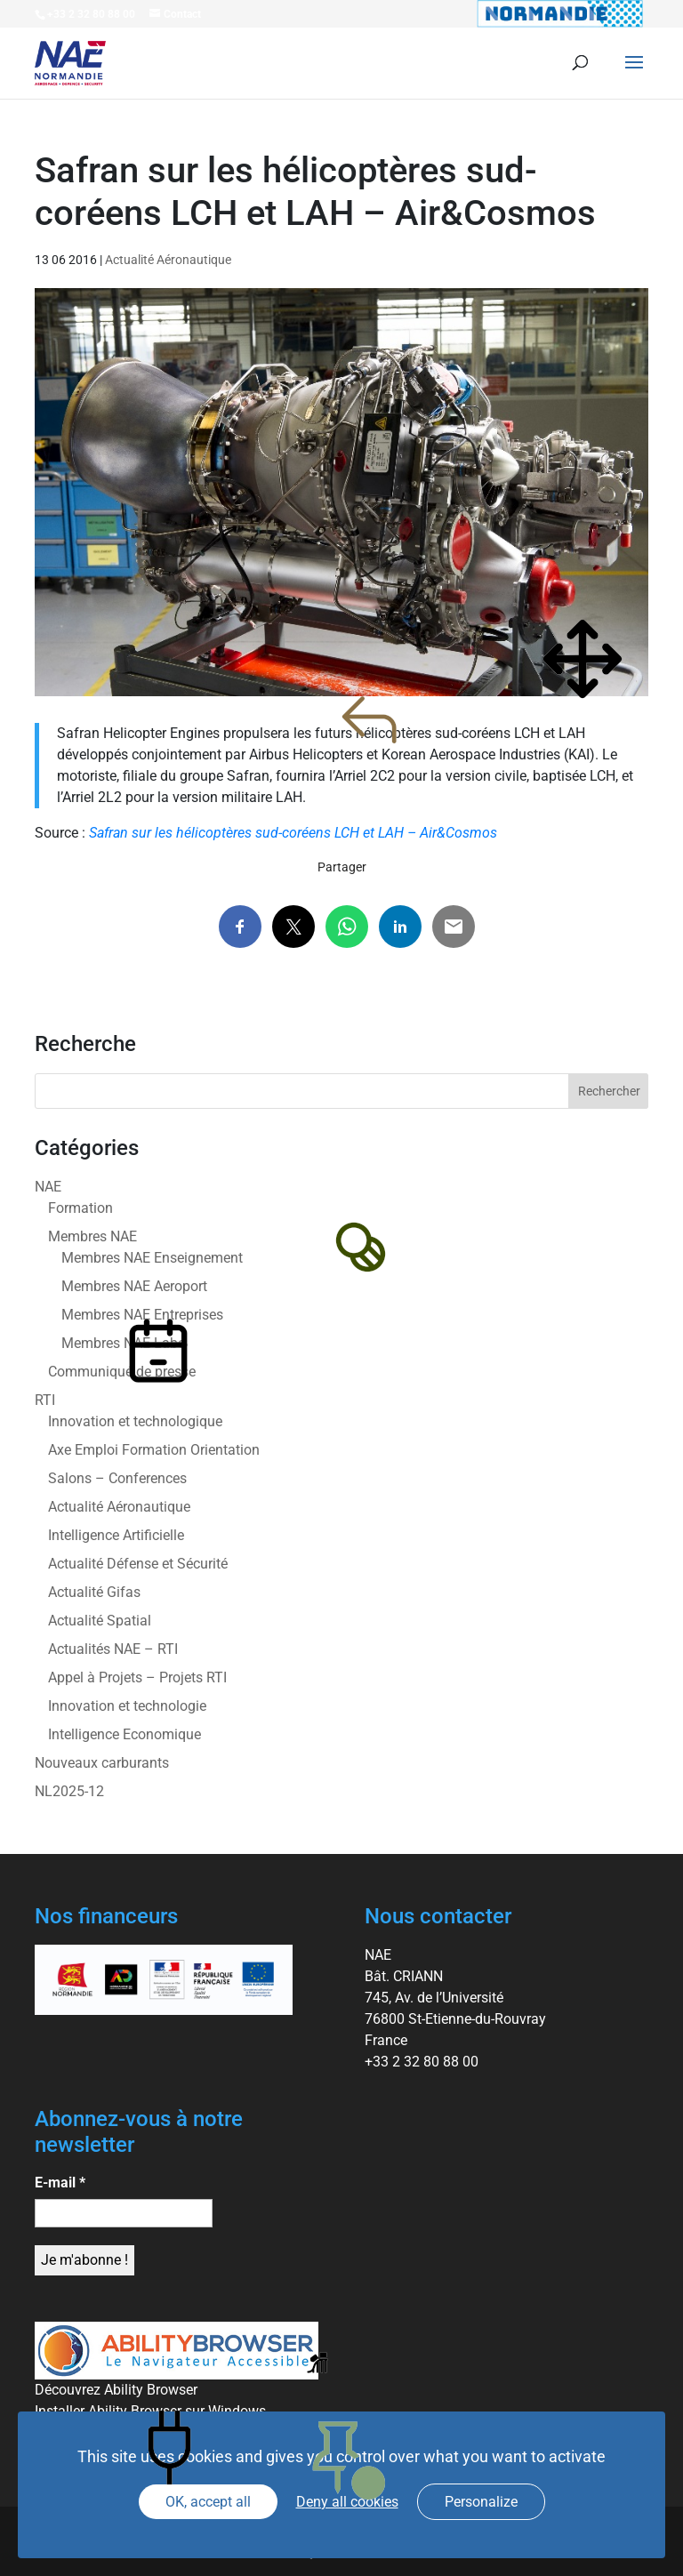  Describe the element at coordinates (368, 720) in the screenshot. I see `reply to a message or comment` at that location.